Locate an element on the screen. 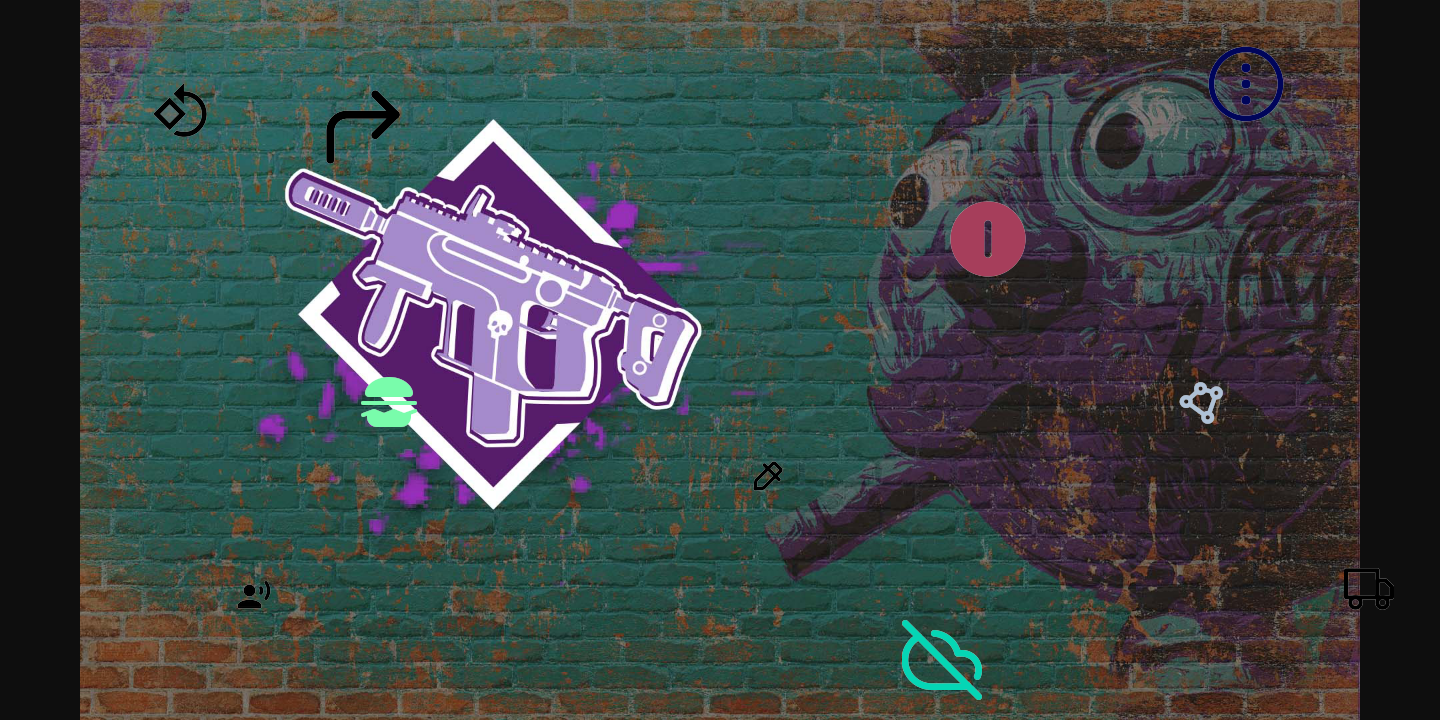 The height and width of the screenshot is (720, 1440). indicates offline mode or no cloud connection is located at coordinates (942, 660).